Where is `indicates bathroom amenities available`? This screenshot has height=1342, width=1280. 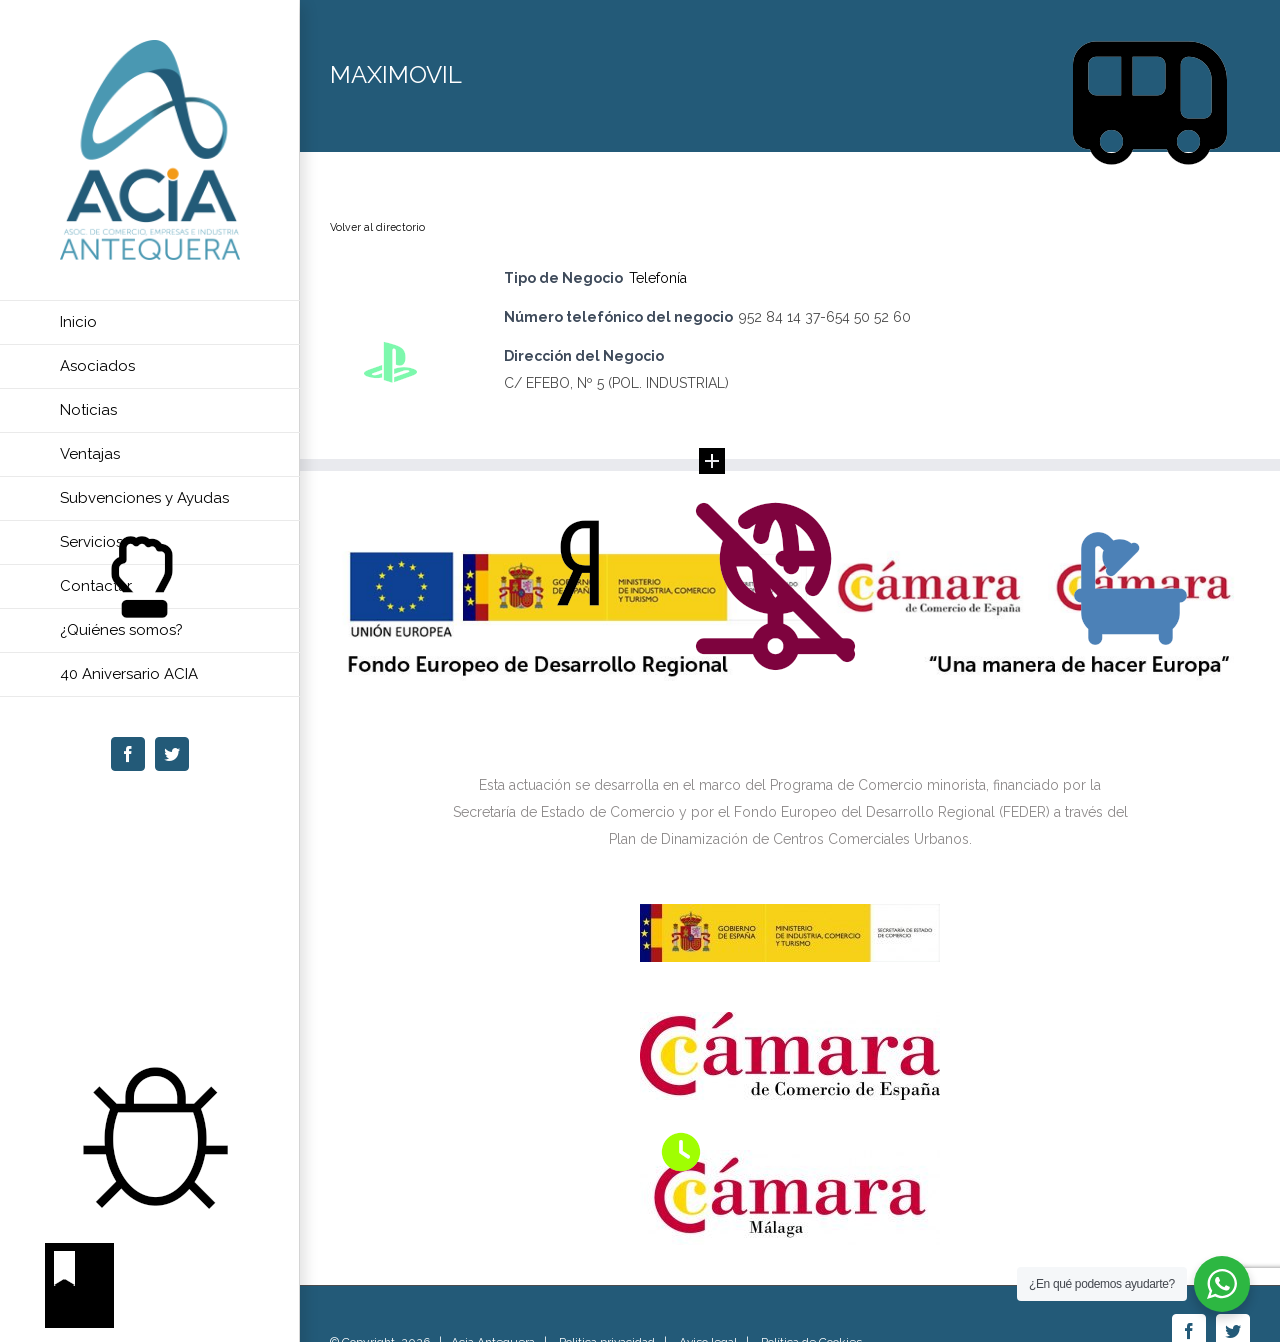 indicates bathroom amenities available is located at coordinates (1130, 588).